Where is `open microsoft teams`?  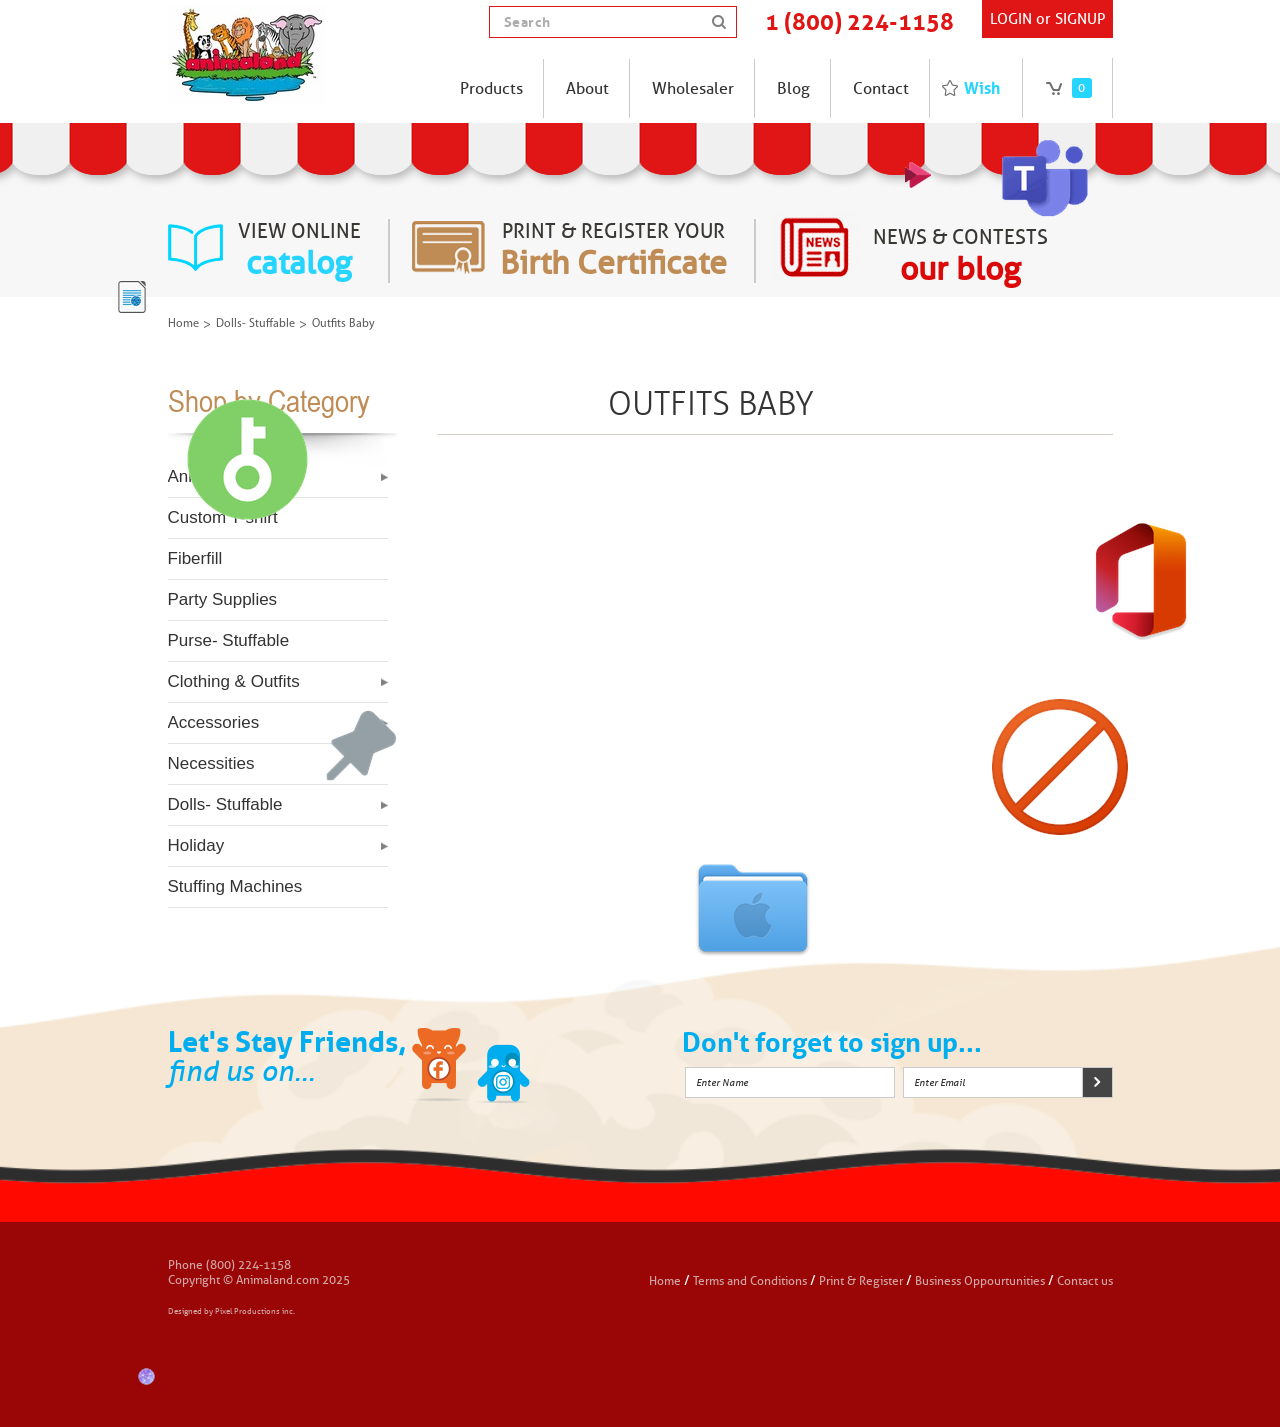 open microsoft teams is located at coordinates (1045, 179).